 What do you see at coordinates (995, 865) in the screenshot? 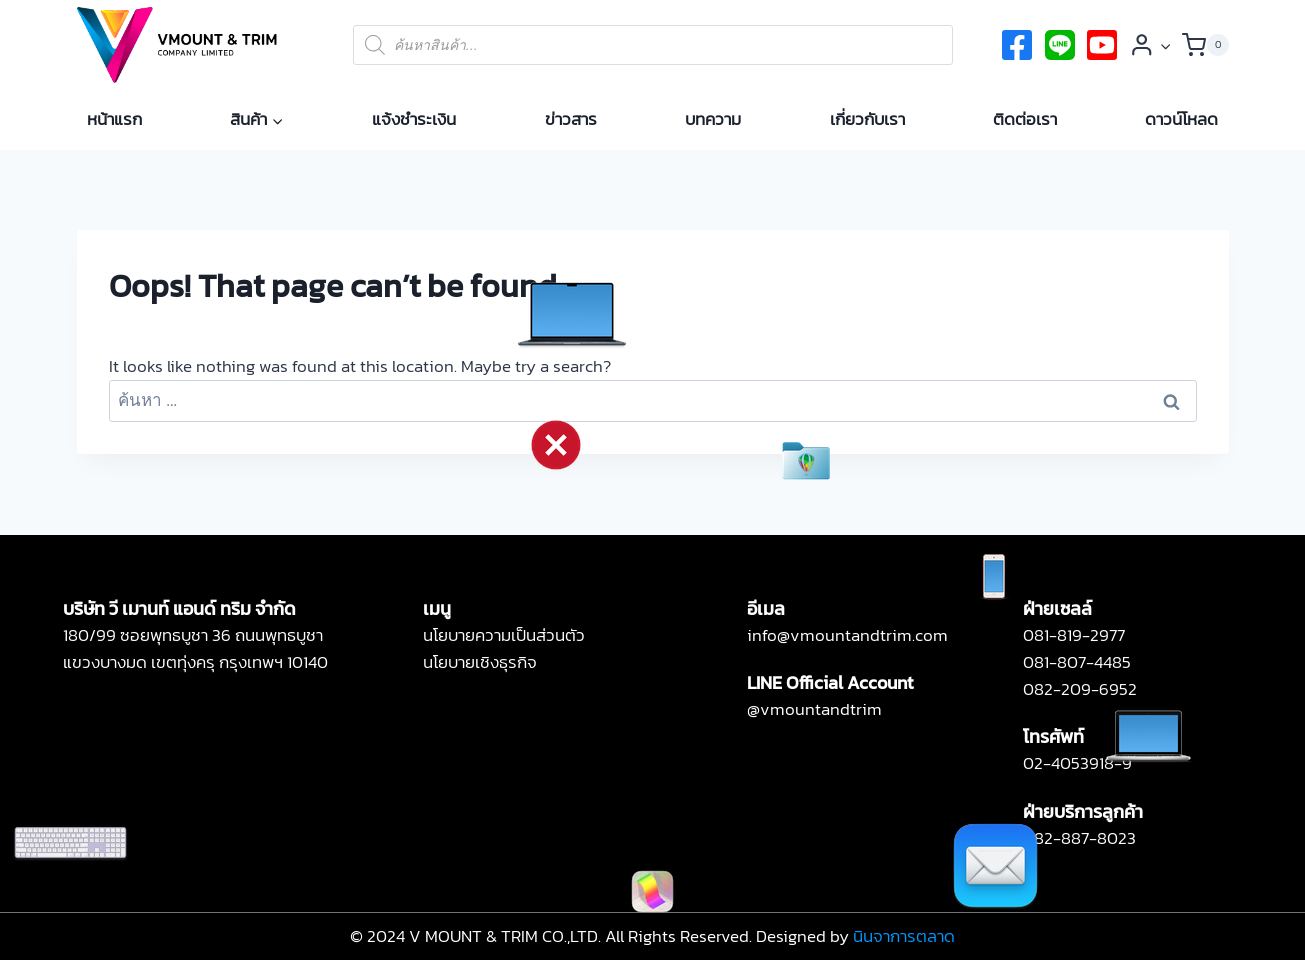
I see `open the mail app` at bounding box center [995, 865].